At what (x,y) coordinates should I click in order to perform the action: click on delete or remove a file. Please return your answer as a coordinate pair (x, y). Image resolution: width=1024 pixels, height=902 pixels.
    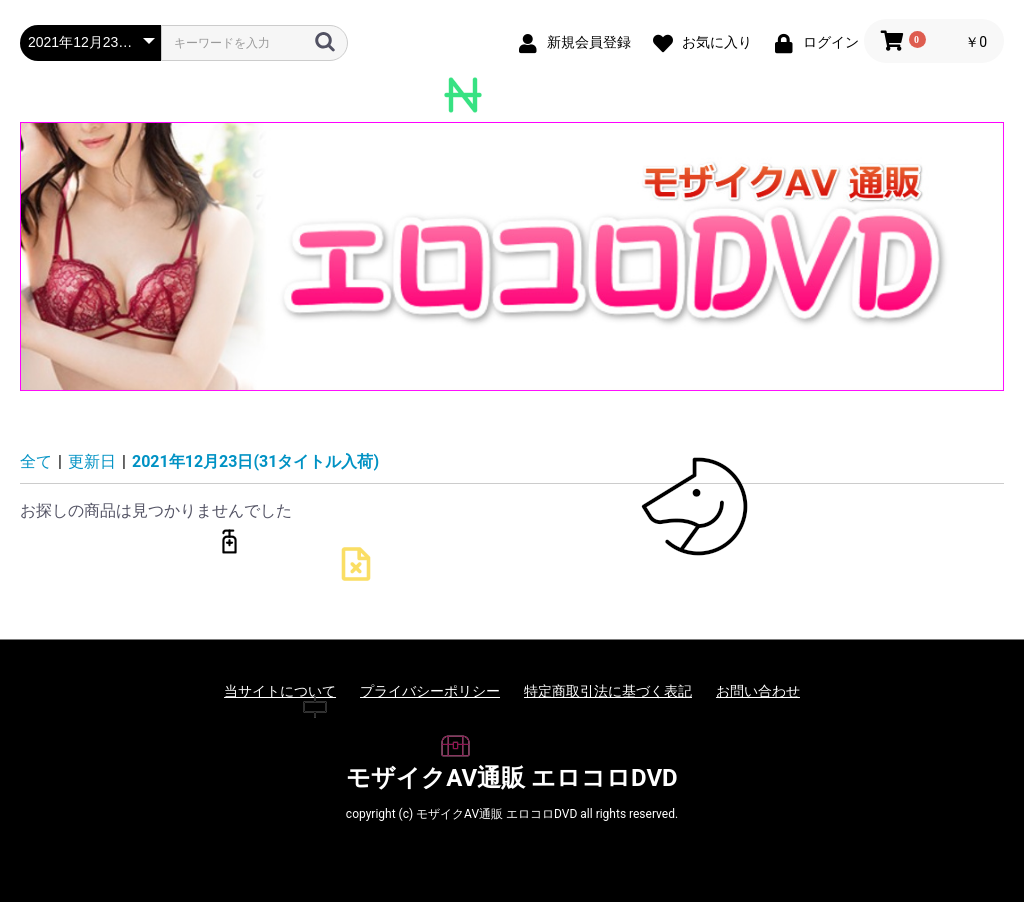
    Looking at the image, I should click on (356, 564).